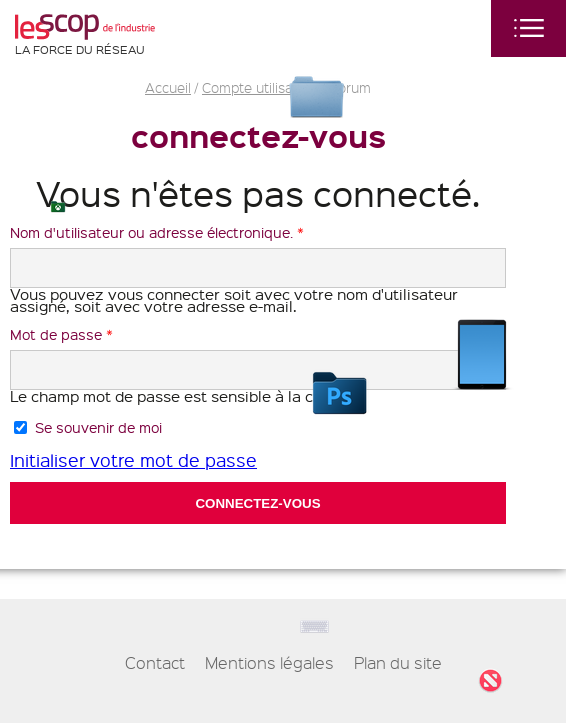  I want to click on access notes or text annotations in the organizer, so click(316, 98).